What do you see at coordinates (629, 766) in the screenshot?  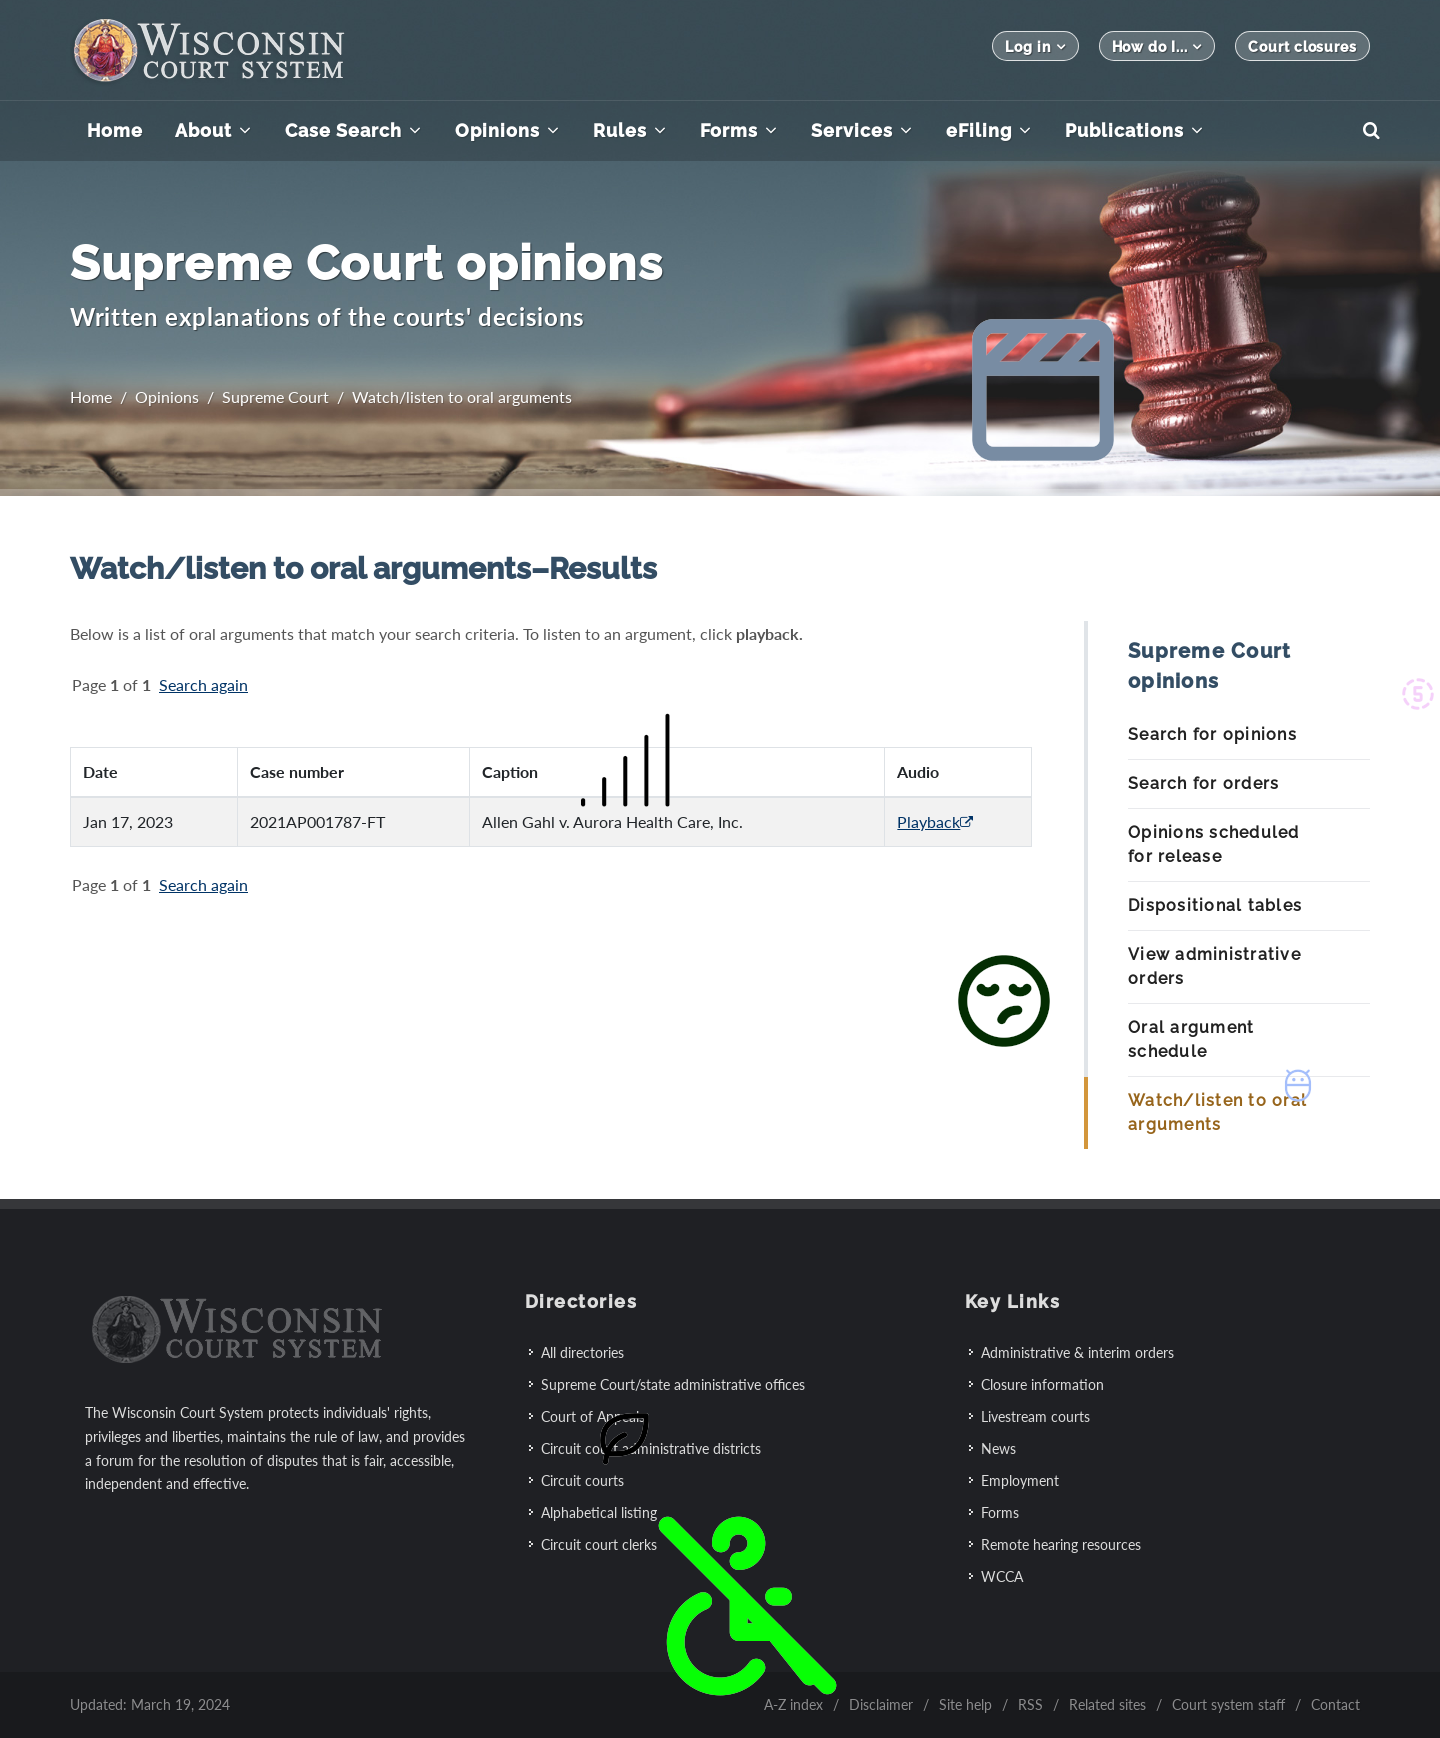 I see `indicates full cellular signal strength` at bounding box center [629, 766].